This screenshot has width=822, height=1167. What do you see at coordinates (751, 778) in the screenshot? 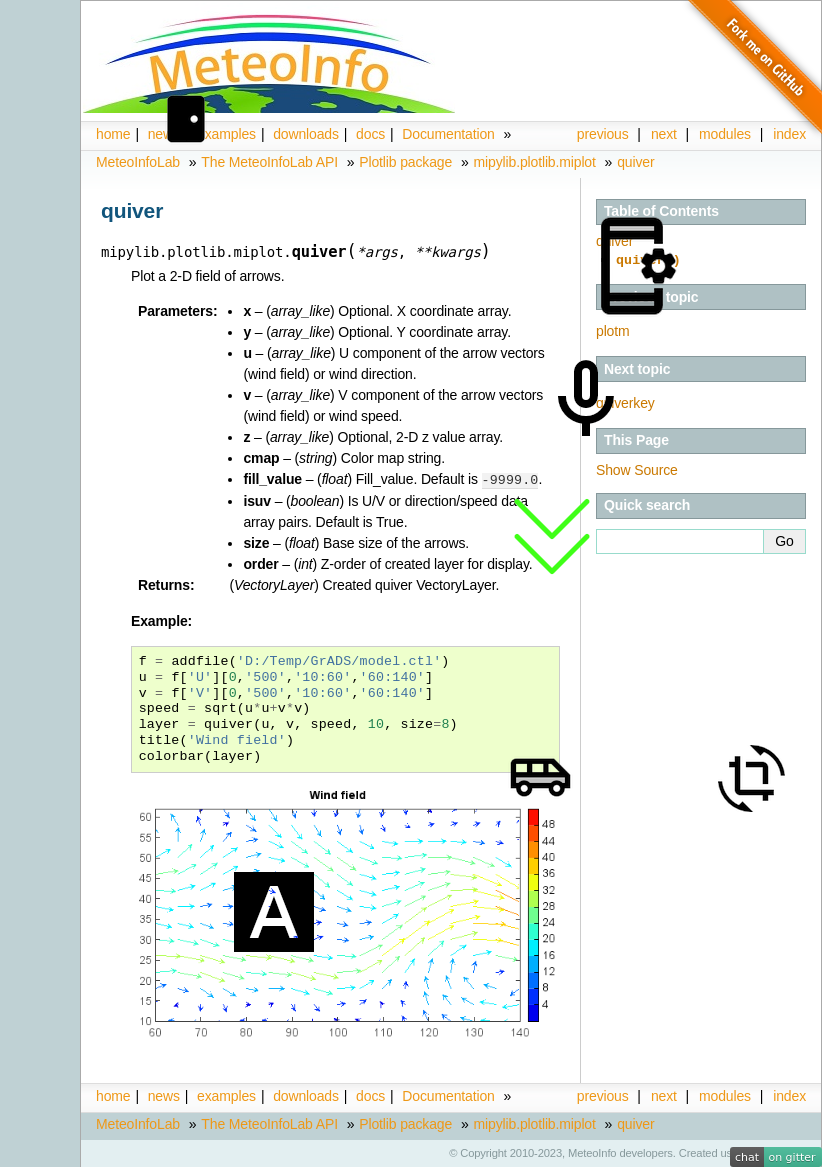
I see `rotate and crop an image` at bounding box center [751, 778].